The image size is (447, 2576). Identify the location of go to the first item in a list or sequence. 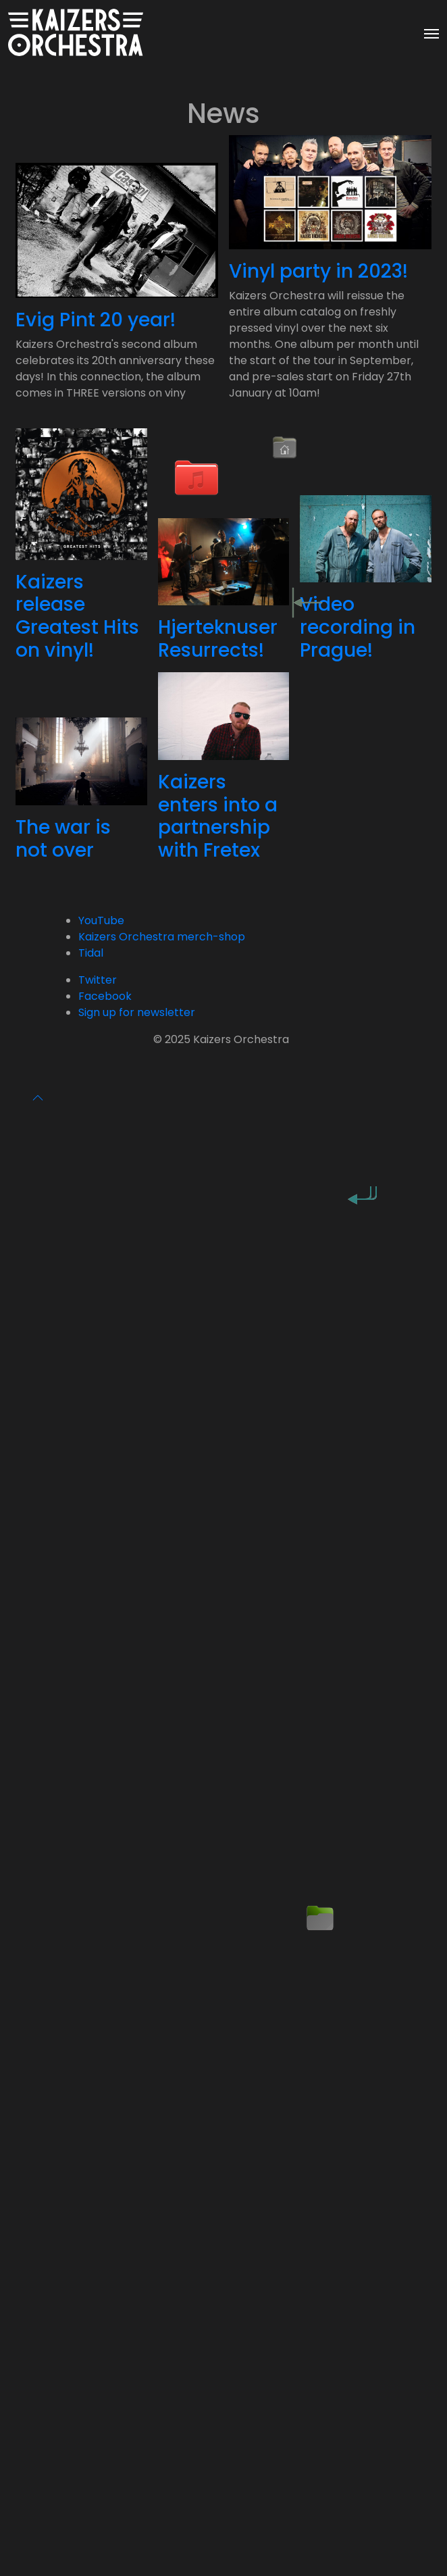
(307, 603).